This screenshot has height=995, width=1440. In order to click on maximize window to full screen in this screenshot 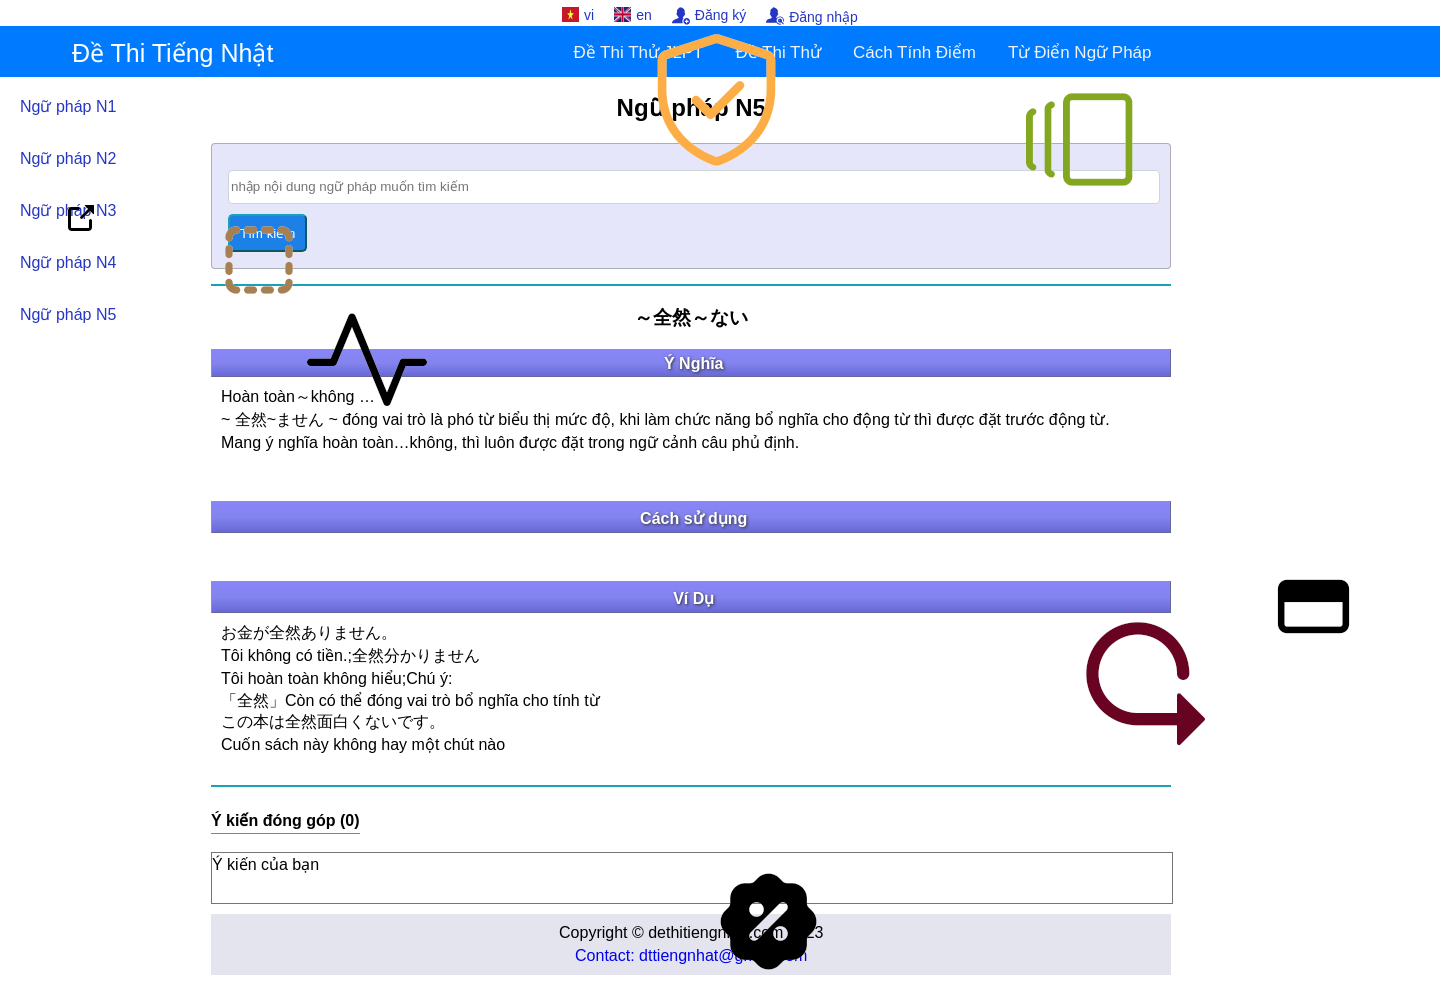, I will do `click(1313, 606)`.